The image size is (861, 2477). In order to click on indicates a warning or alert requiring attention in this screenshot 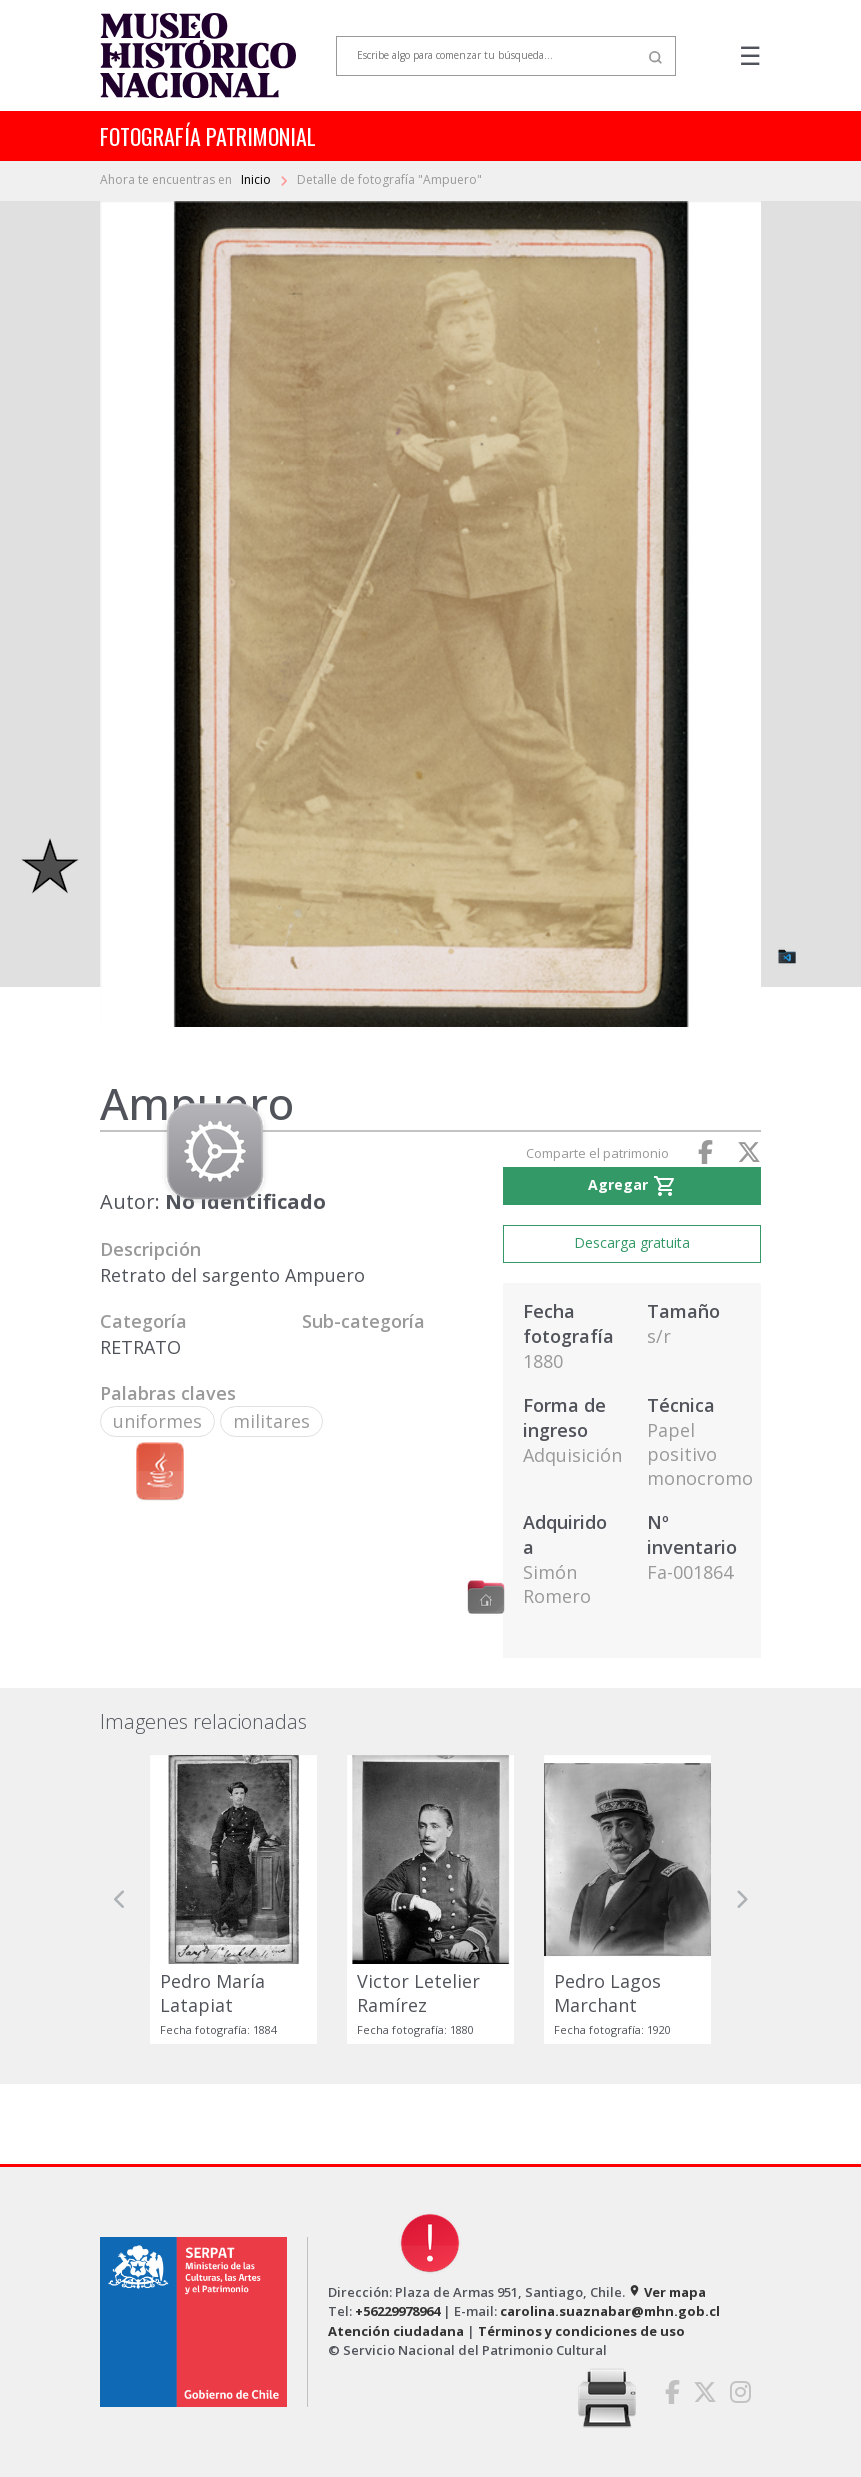, I will do `click(430, 2243)`.